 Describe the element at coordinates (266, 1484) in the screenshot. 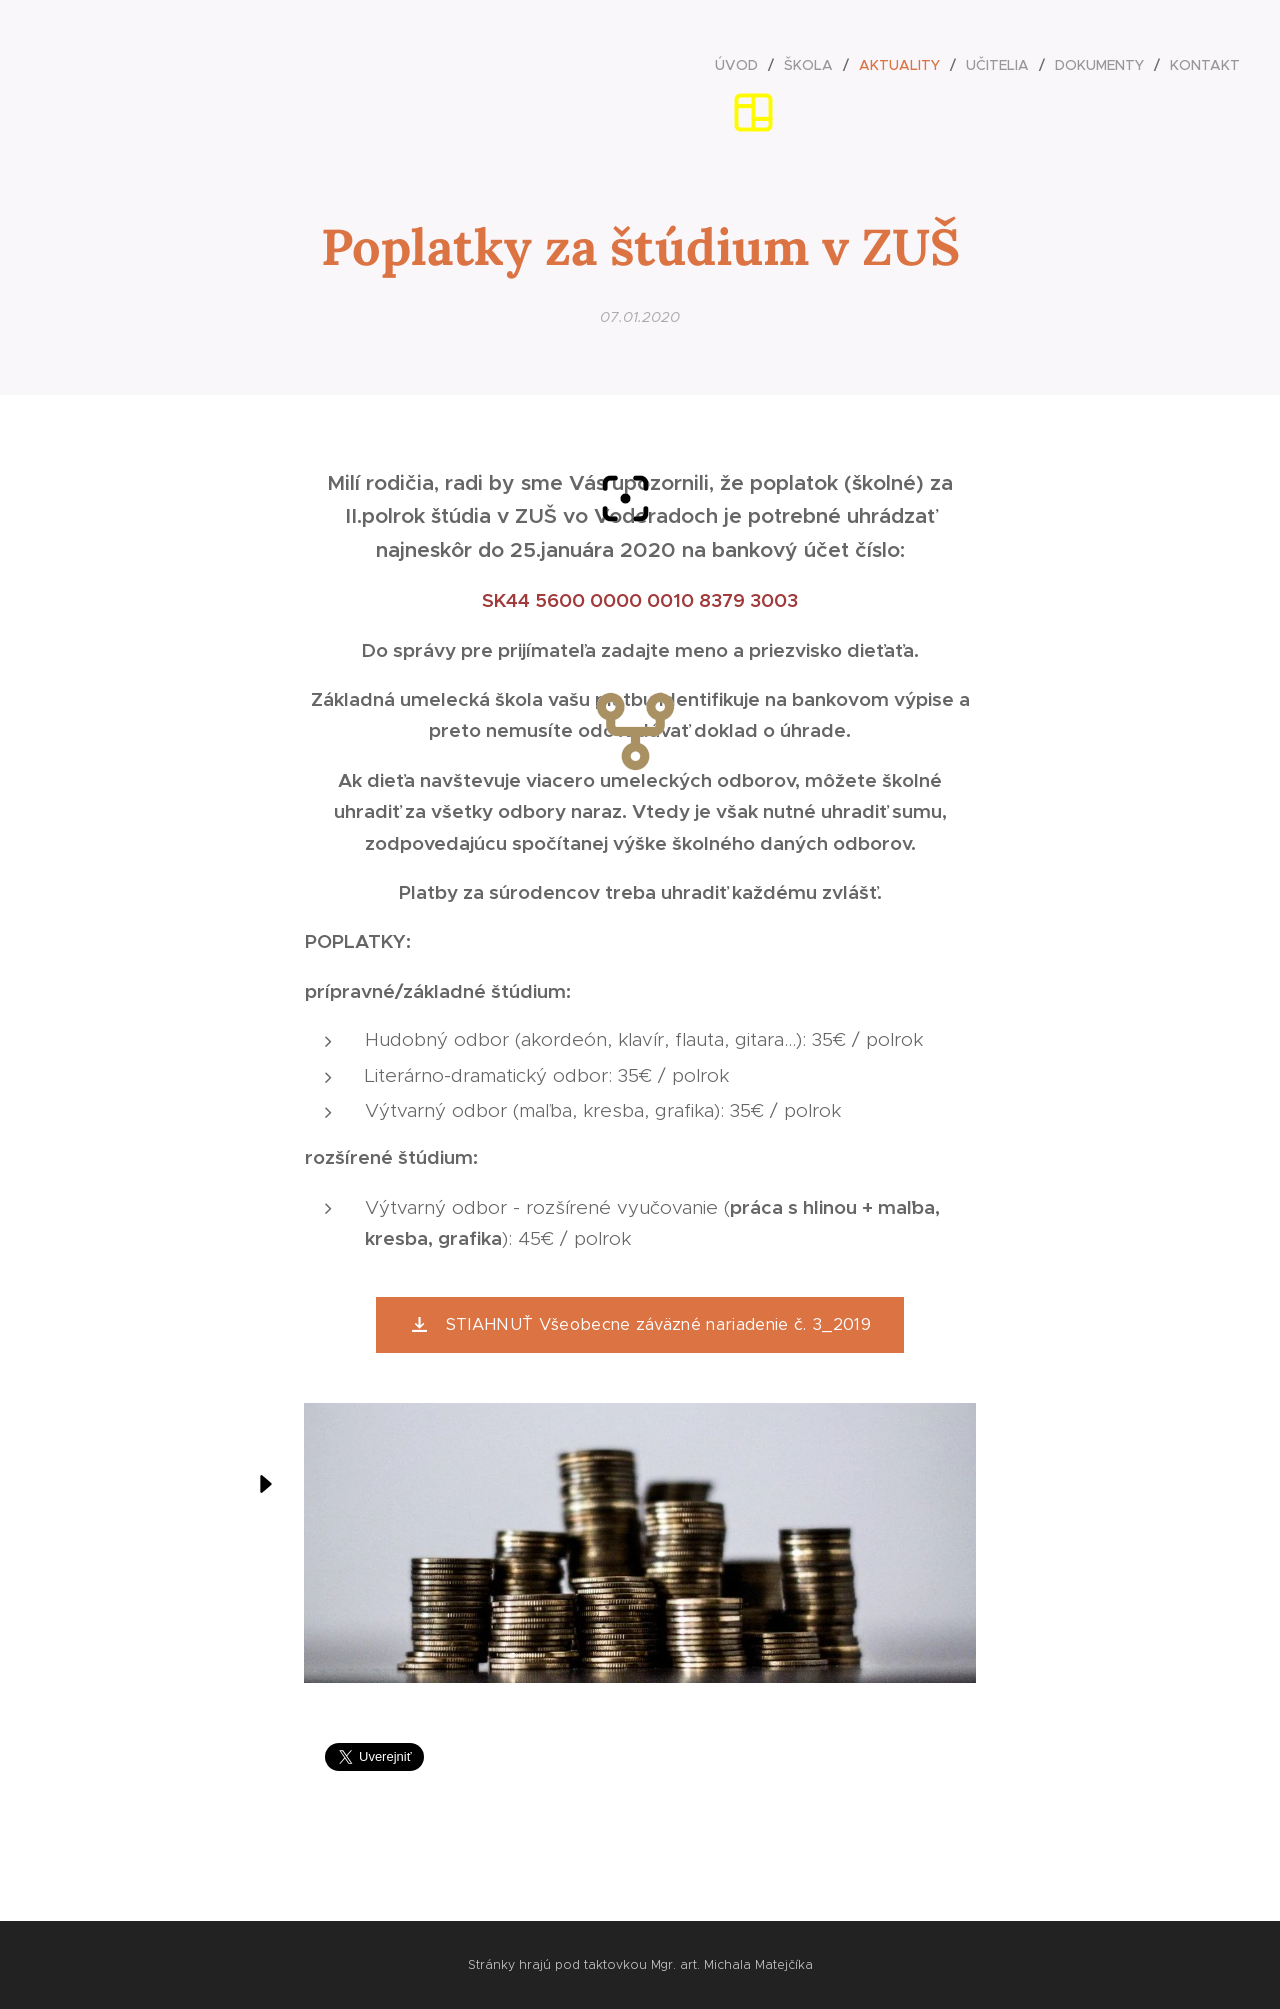

I see `play media or start playback` at that location.